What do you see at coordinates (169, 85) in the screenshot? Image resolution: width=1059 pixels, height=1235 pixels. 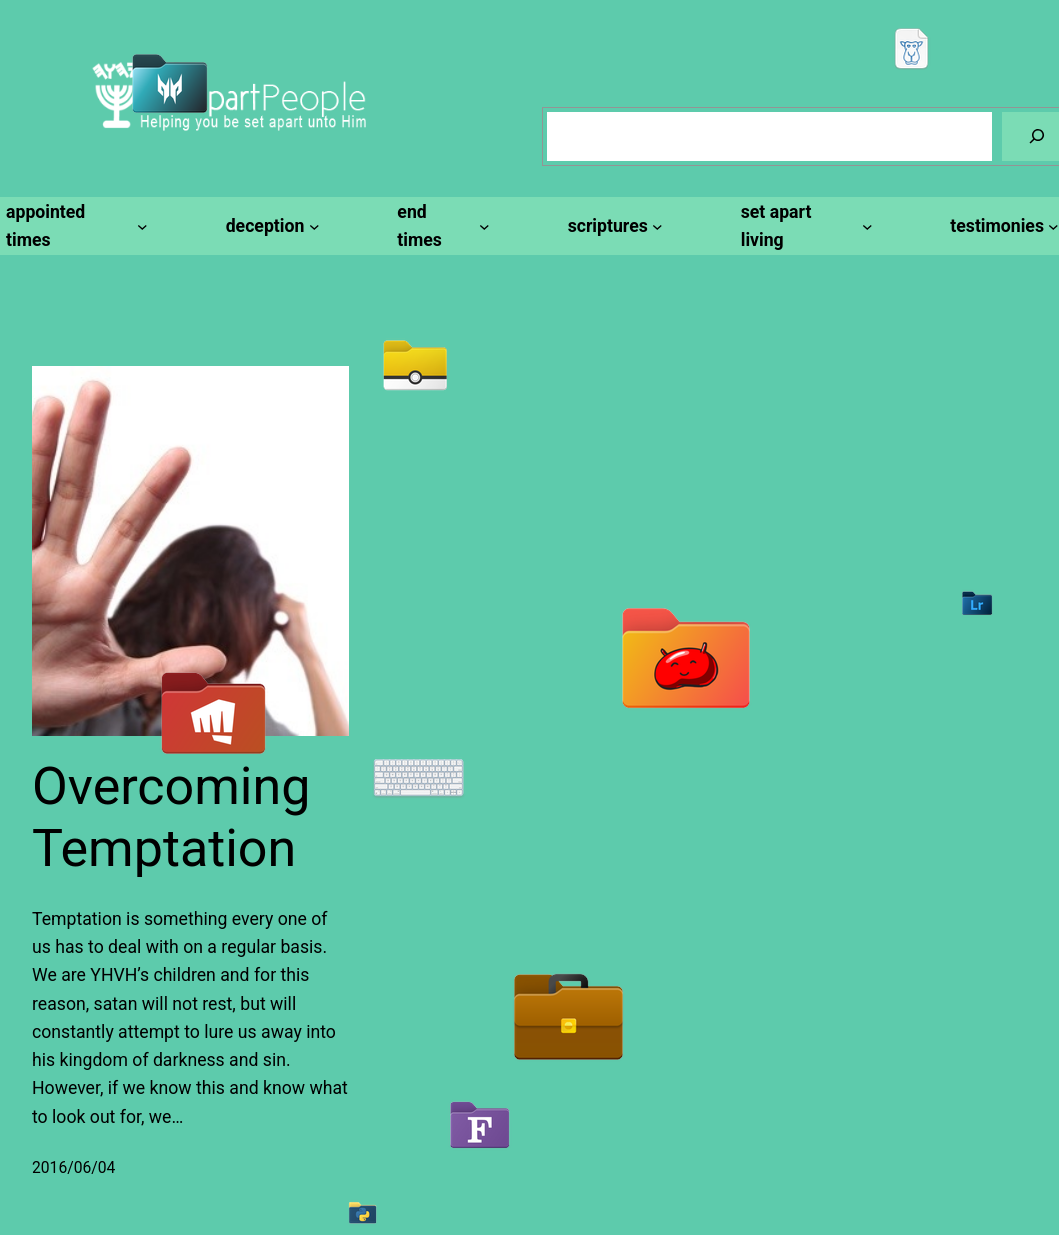 I see `open acer predator game files folder` at bounding box center [169, 85].